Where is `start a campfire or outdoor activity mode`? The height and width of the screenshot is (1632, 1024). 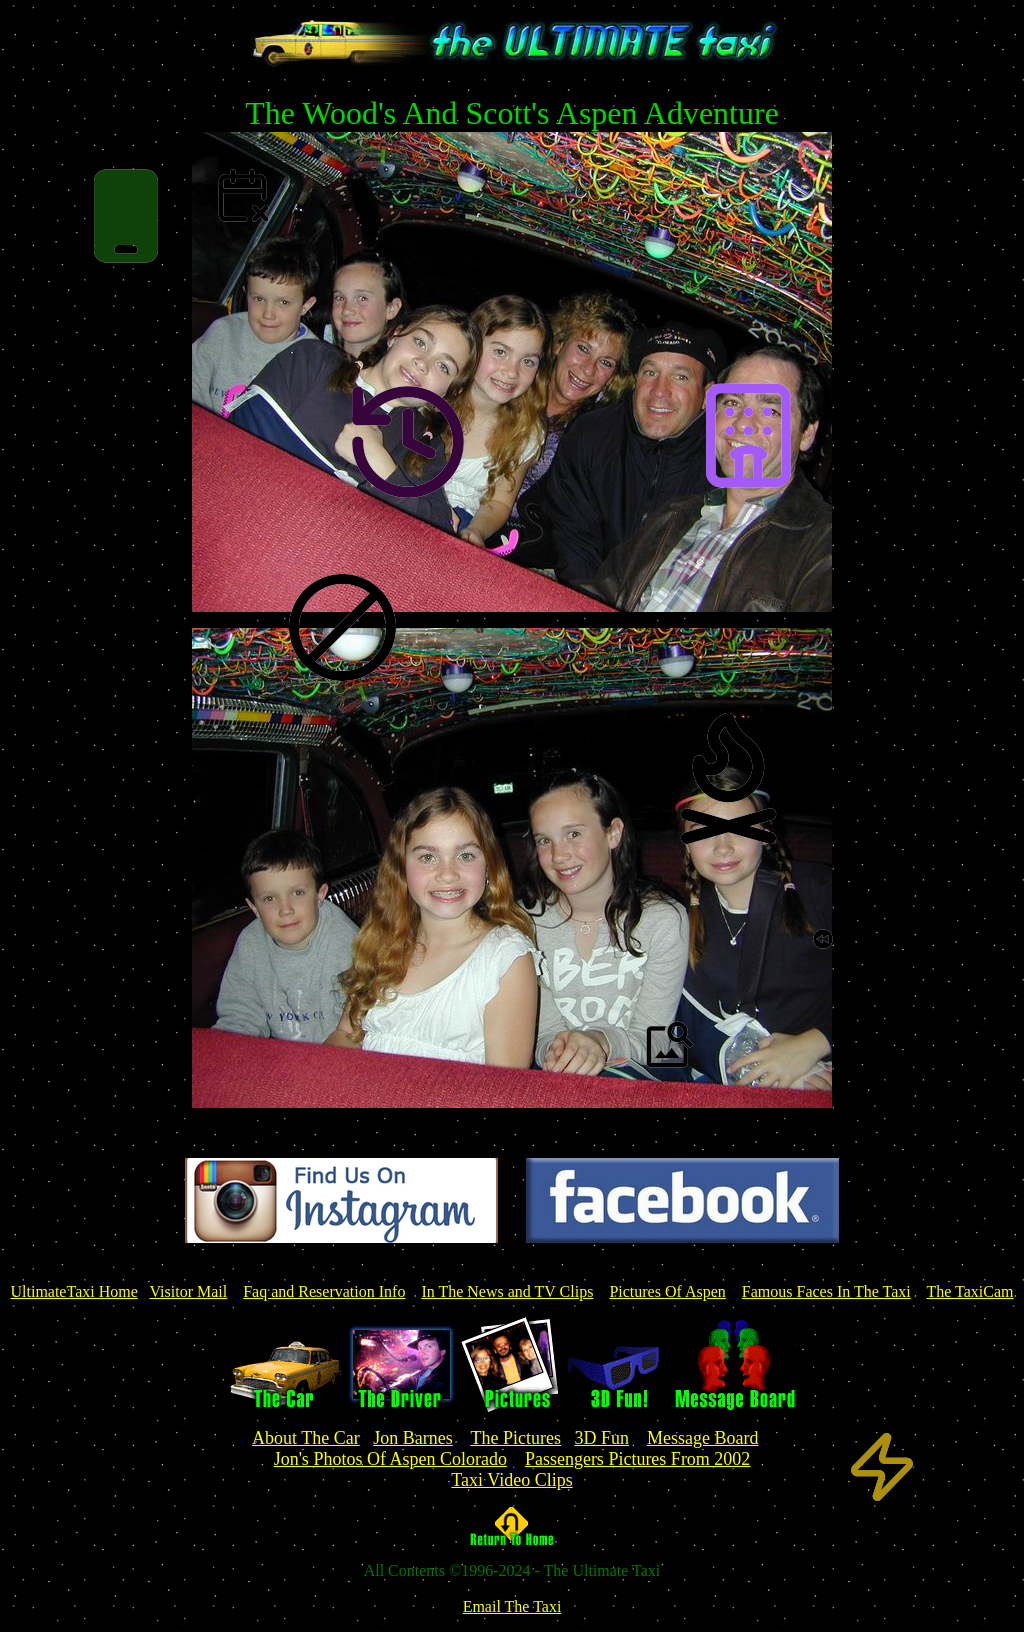 start a campfire or outdoor activity mode is located at coordinates (728, 778).